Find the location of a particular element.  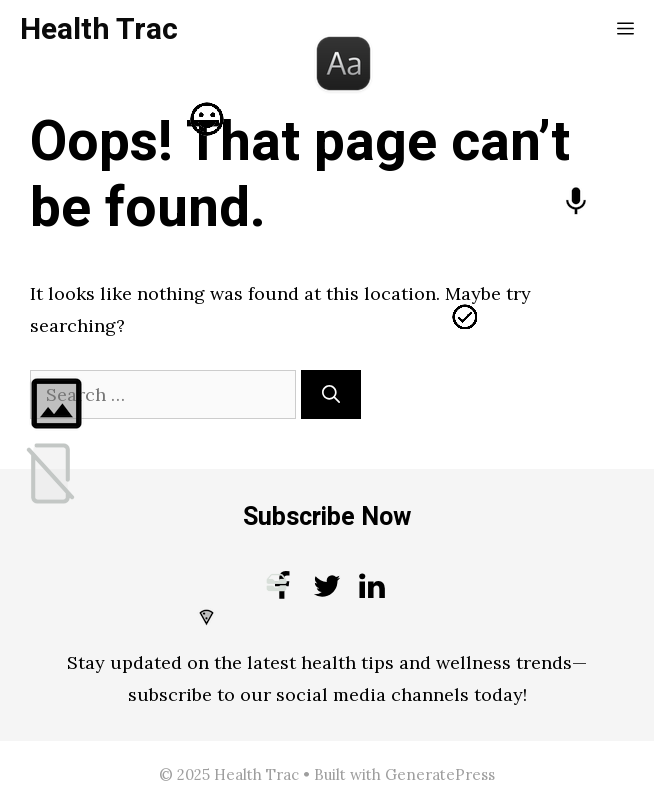

mobile device is unavailable or disabled is located at coordinates (50, 473).